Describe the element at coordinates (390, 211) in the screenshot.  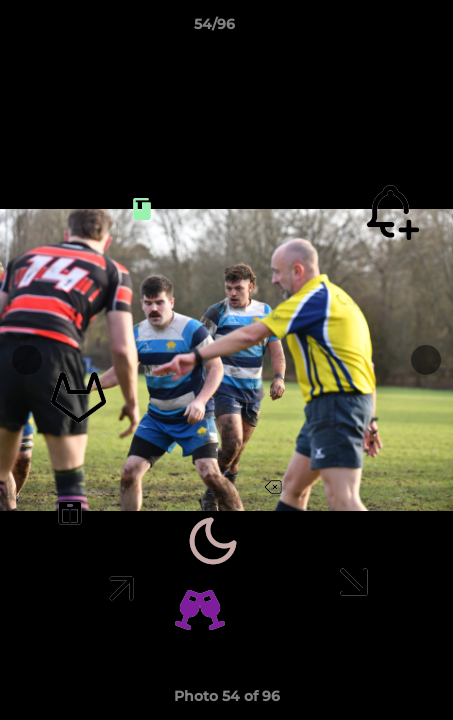
I see `add a new notification or alert` at that location.